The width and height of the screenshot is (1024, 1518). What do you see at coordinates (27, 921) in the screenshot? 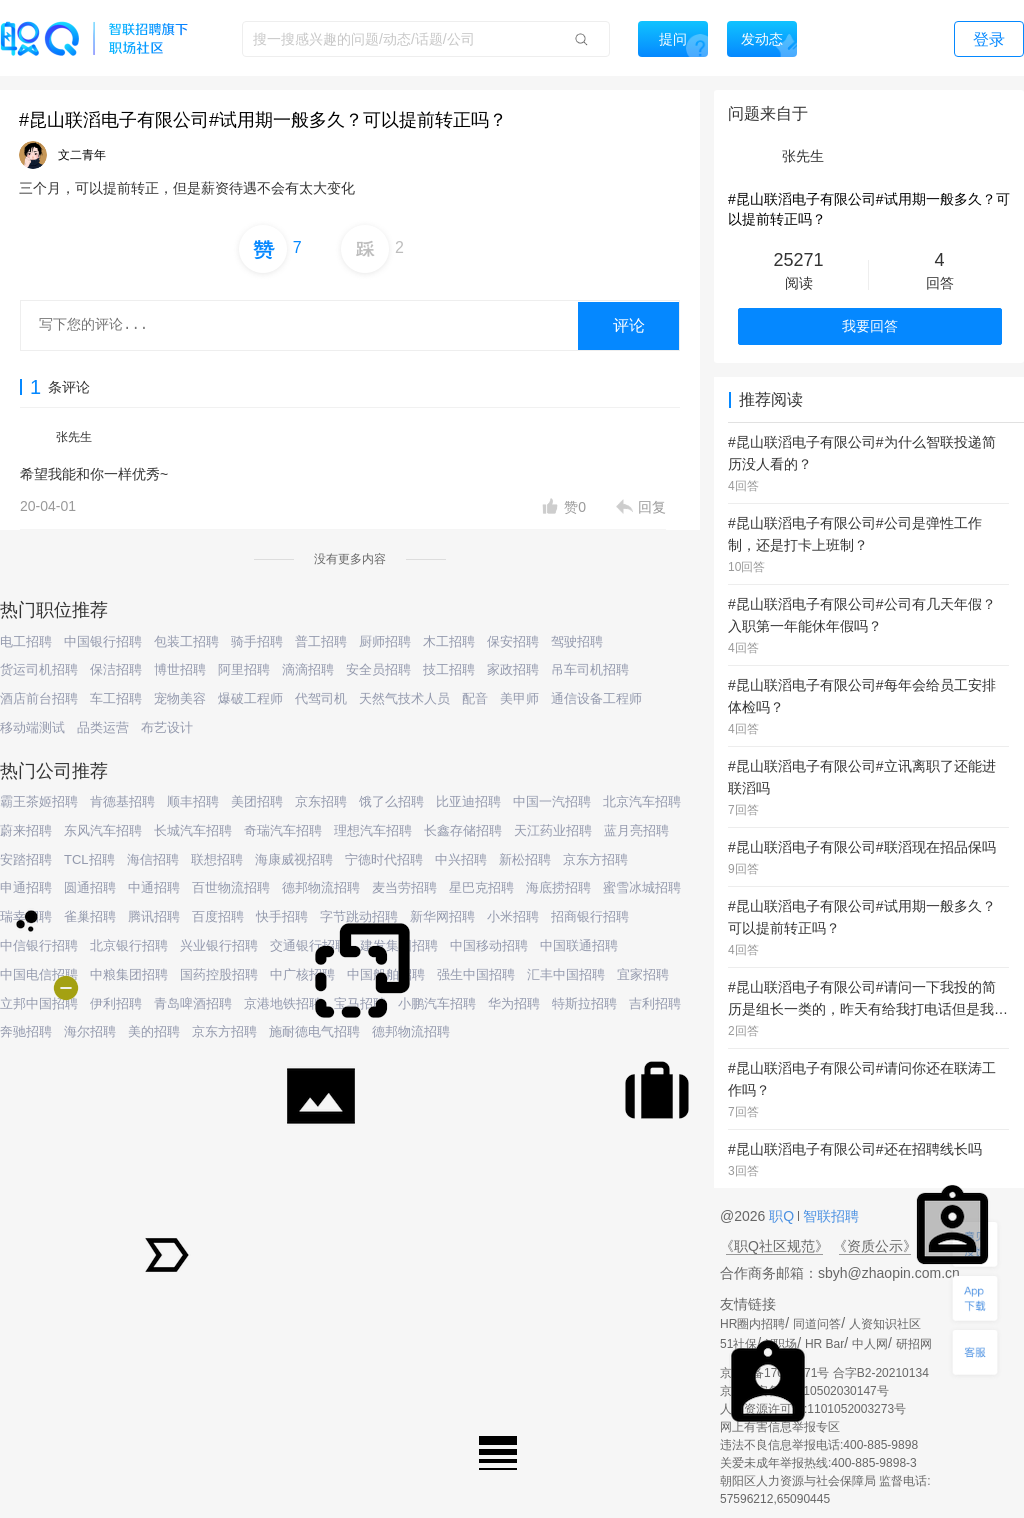
I see `view bubble chart visualization` at bounding box center [27, 921].